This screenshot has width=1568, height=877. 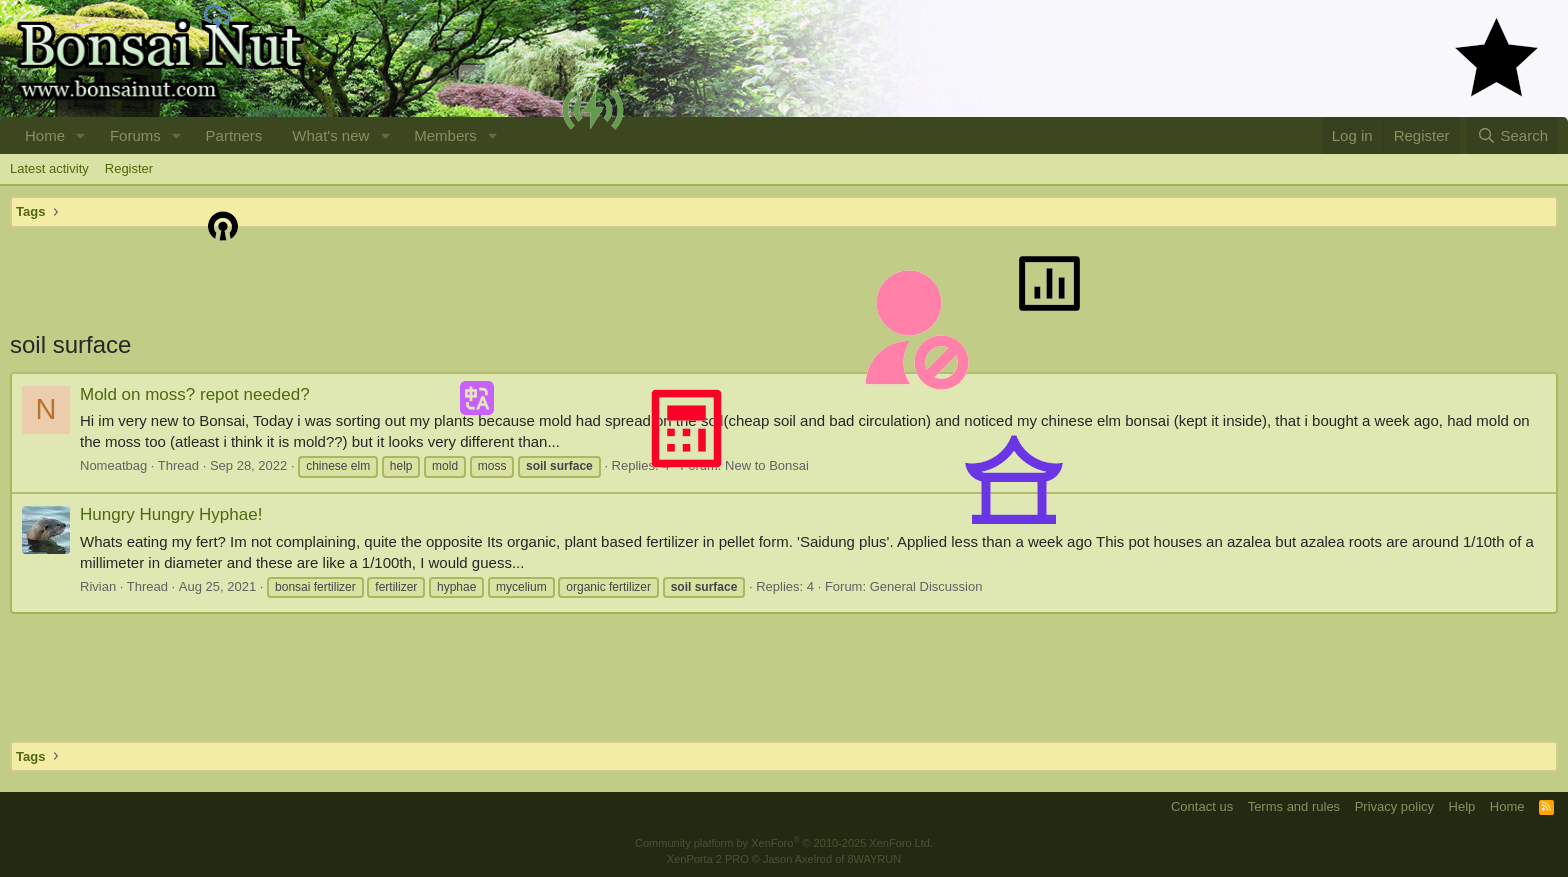 What do you see at coordinates (1496, 59) in the screenshot?
I see `add to favorites` at bounding box center [1496, 59].